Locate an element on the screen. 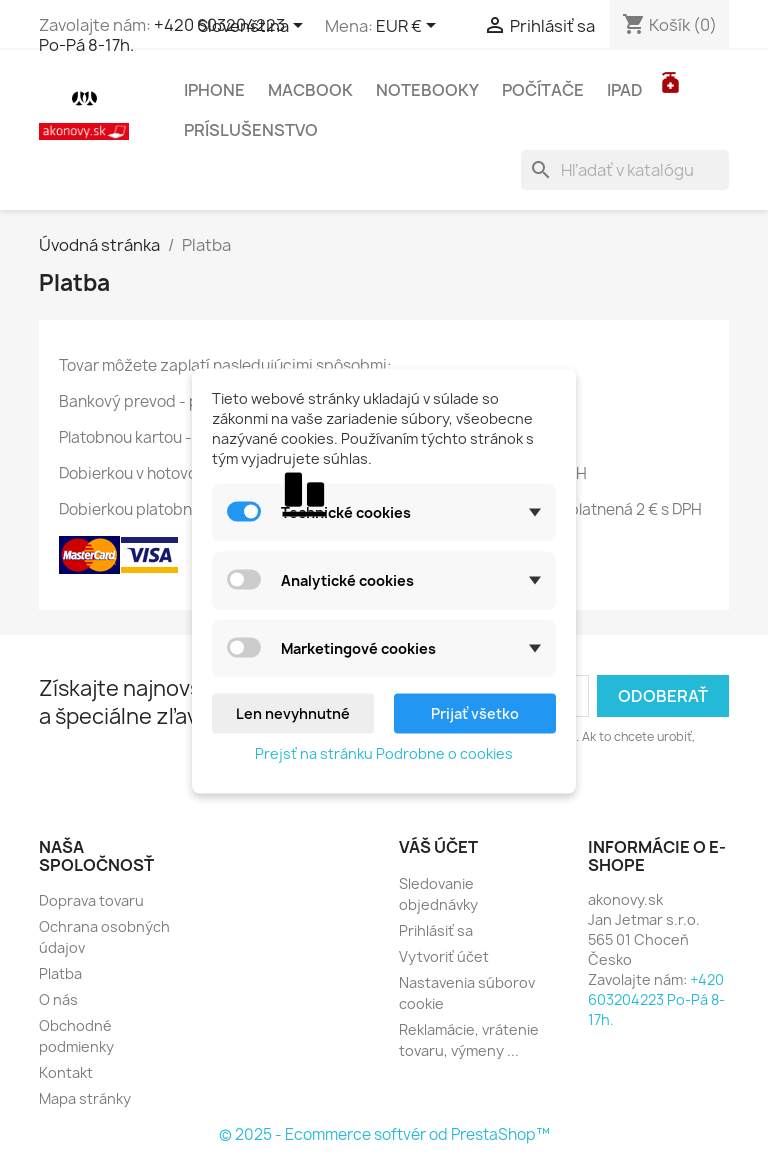  link to Renren social network profile is located at coordinates (84, 98).